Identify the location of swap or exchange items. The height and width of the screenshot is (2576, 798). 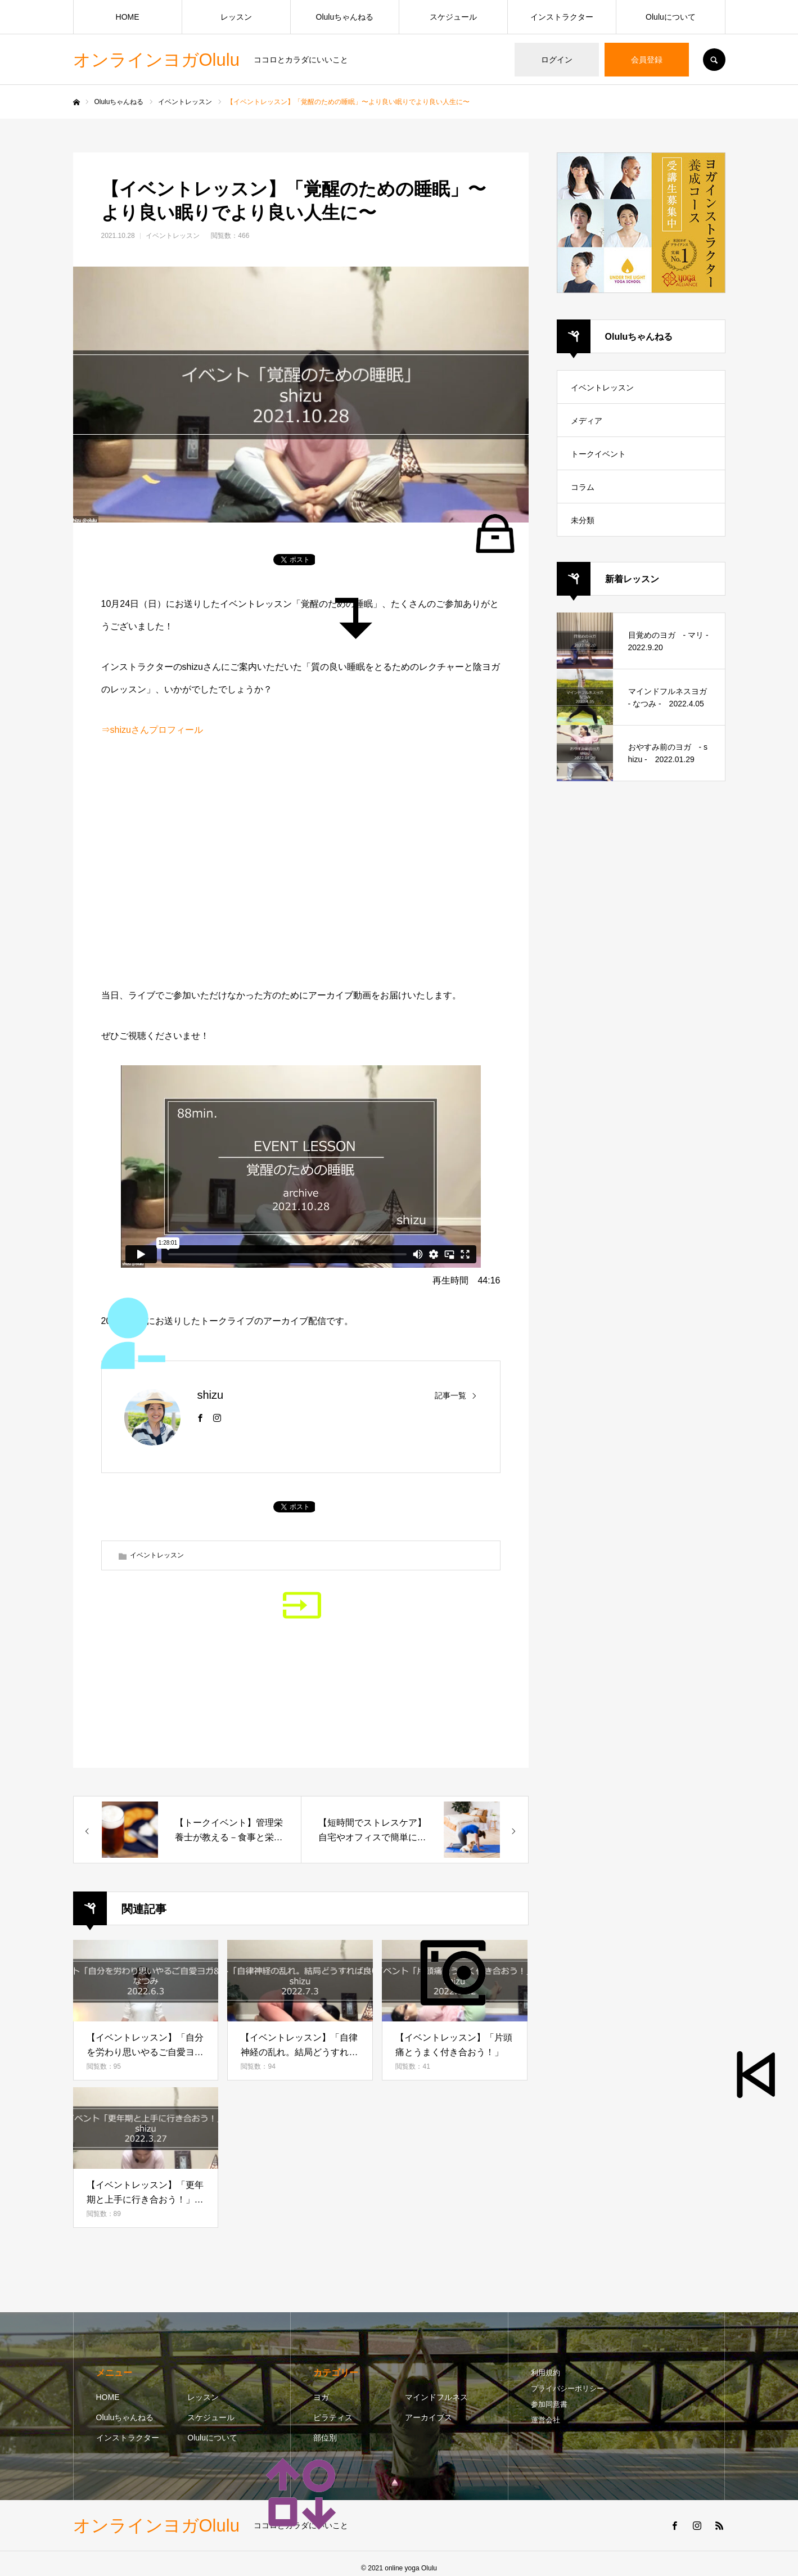
(301, 2494).